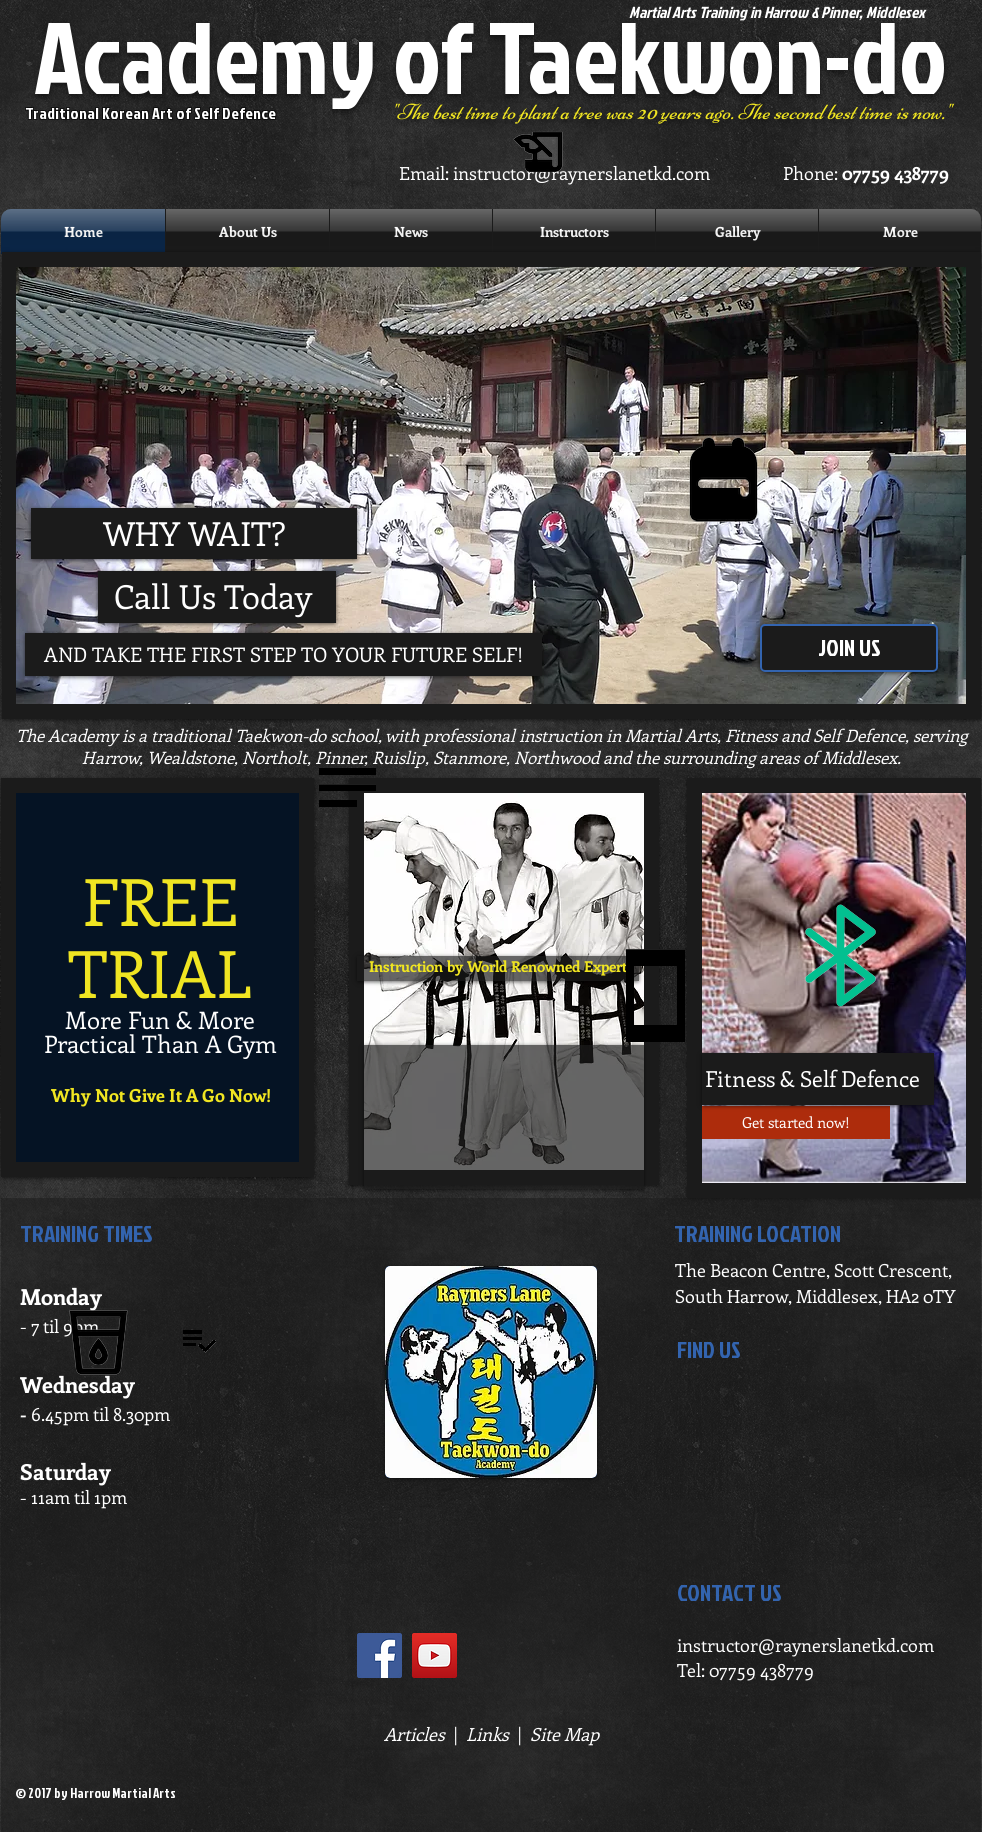 The image size is (982, 1832). Describe the element at coordinates (840, 955) in the screenshot. I see `toggle bluetooth connectivity on or off` at that location.